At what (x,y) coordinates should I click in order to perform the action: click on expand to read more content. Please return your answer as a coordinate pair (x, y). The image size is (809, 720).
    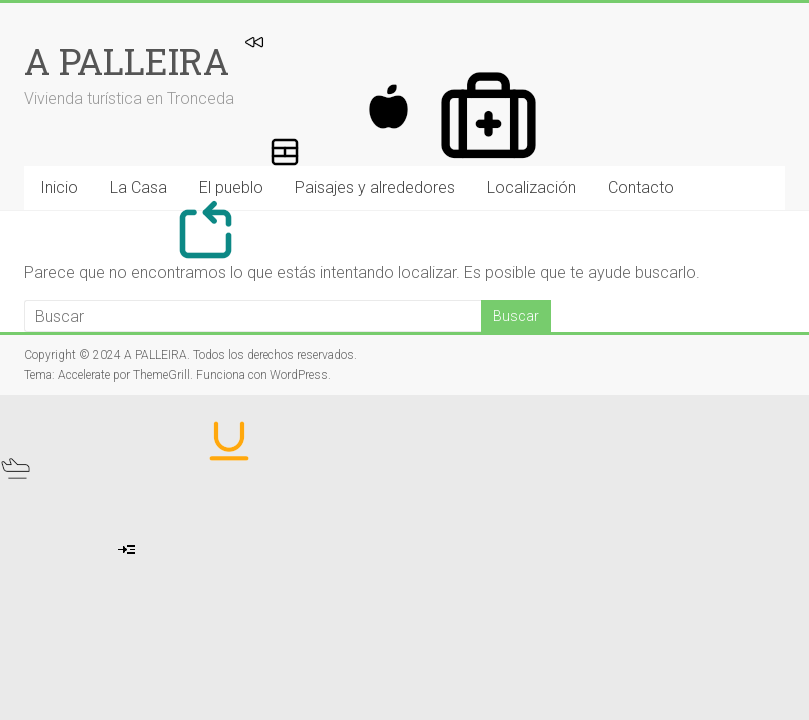
    Looking at the image, I should click on (126, 549).